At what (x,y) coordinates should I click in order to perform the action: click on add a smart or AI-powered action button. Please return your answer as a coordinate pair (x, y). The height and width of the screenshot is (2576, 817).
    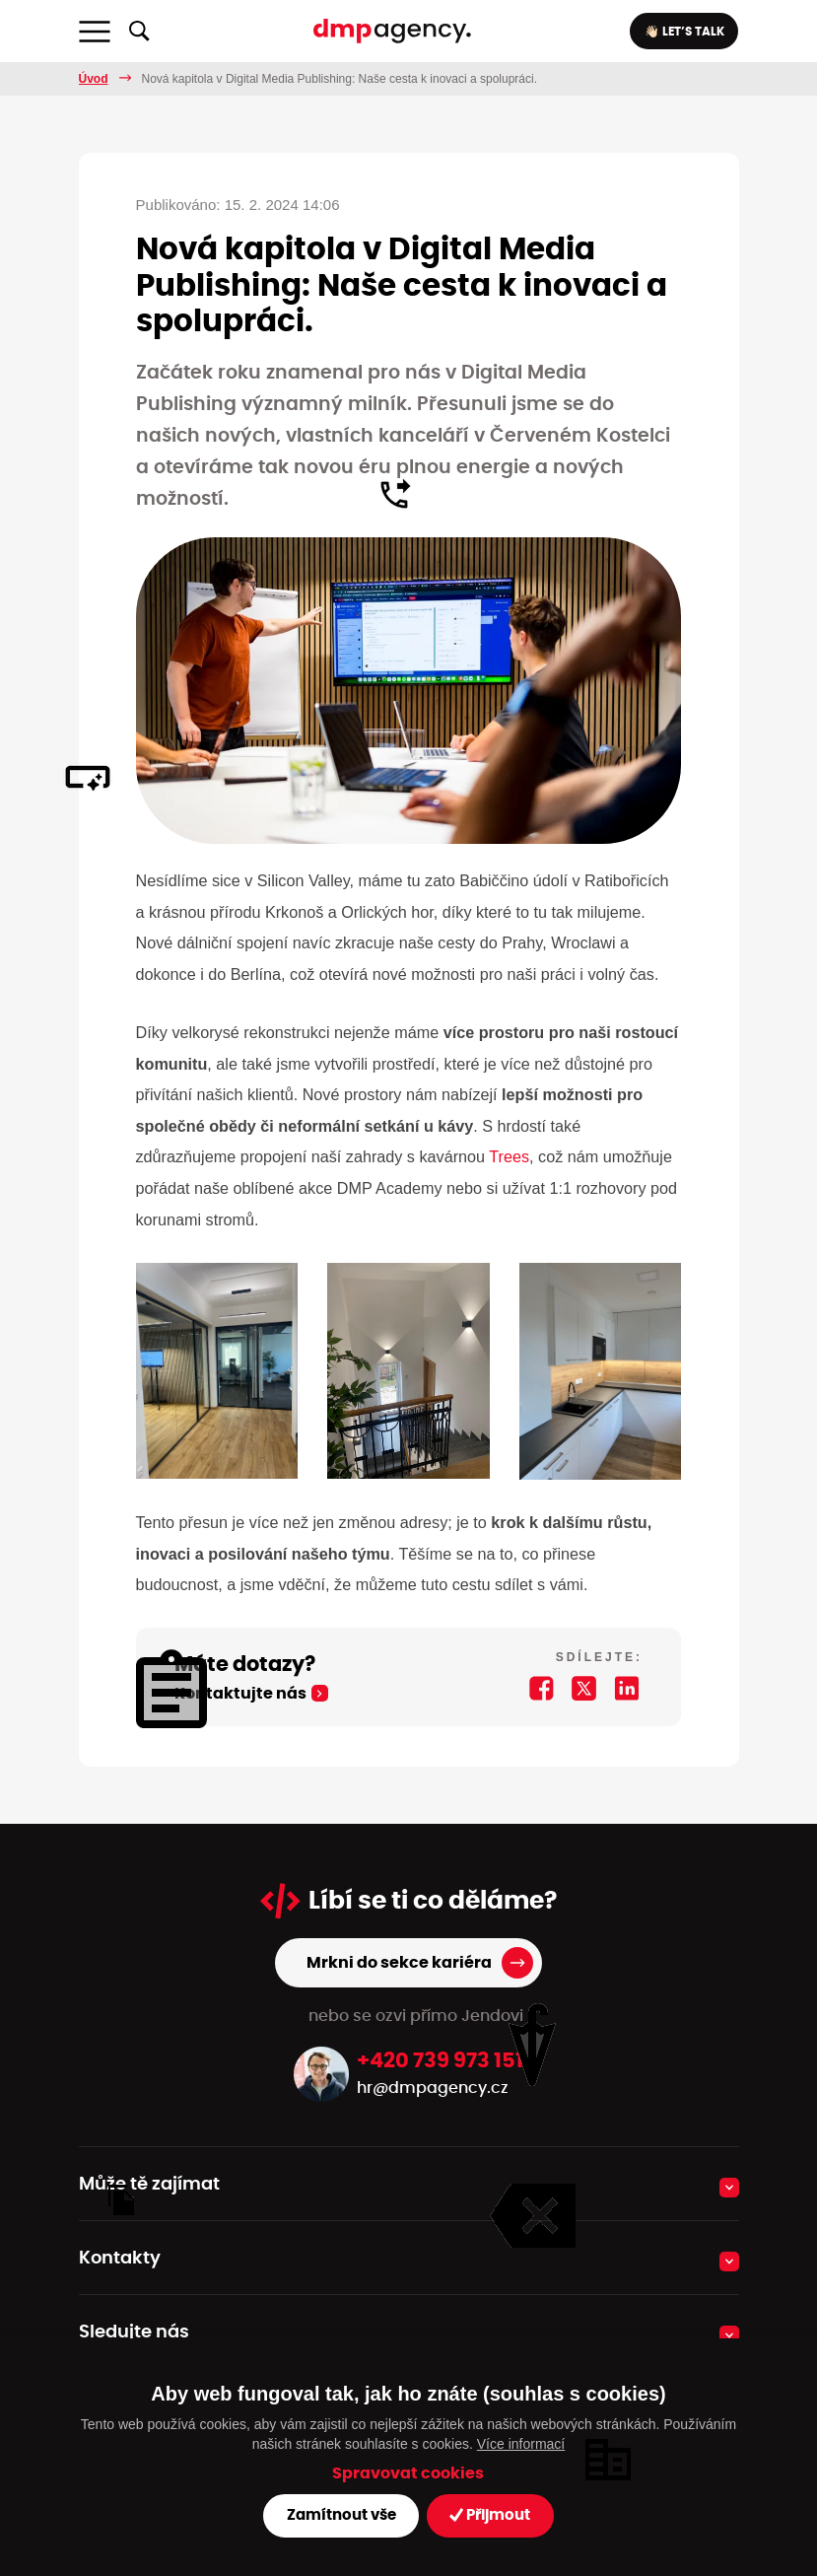
    Looking at the image, I should click on (88, 777).